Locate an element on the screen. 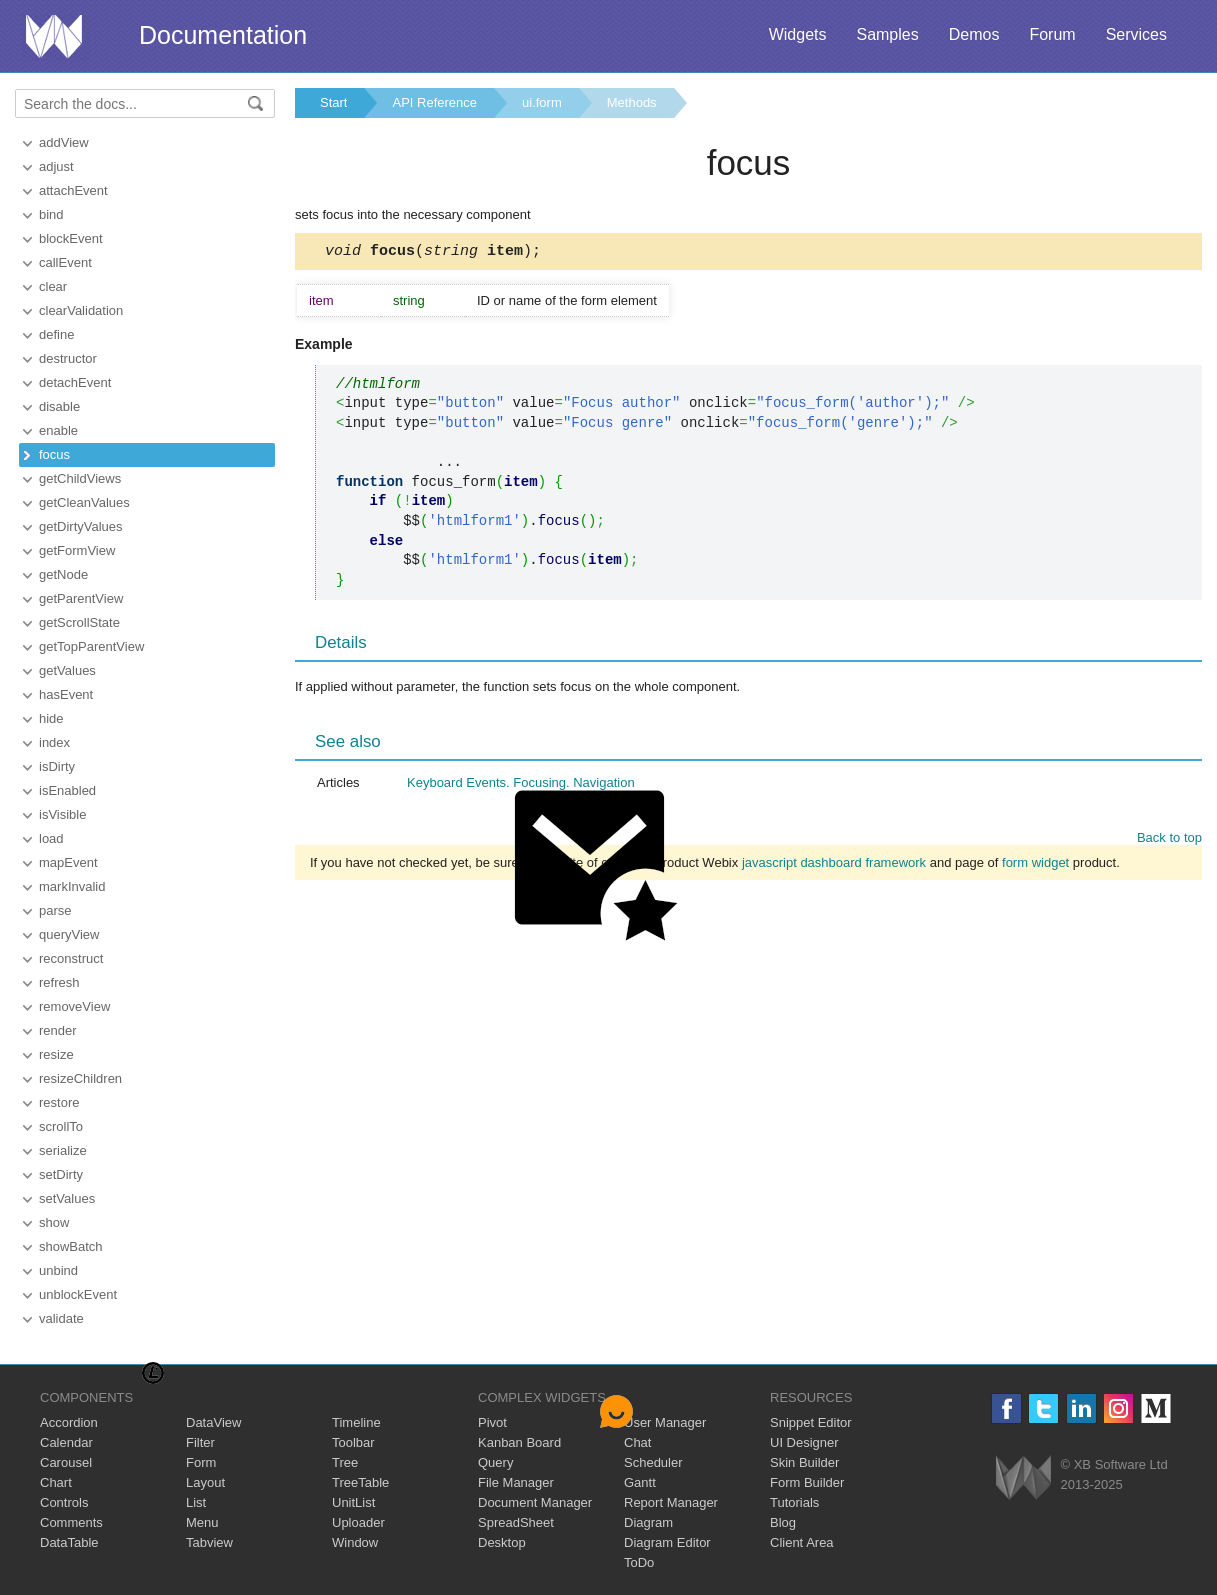 This screenshot has height=1595, width=1217. view starred or important emails is located at coordinates (589, 857).